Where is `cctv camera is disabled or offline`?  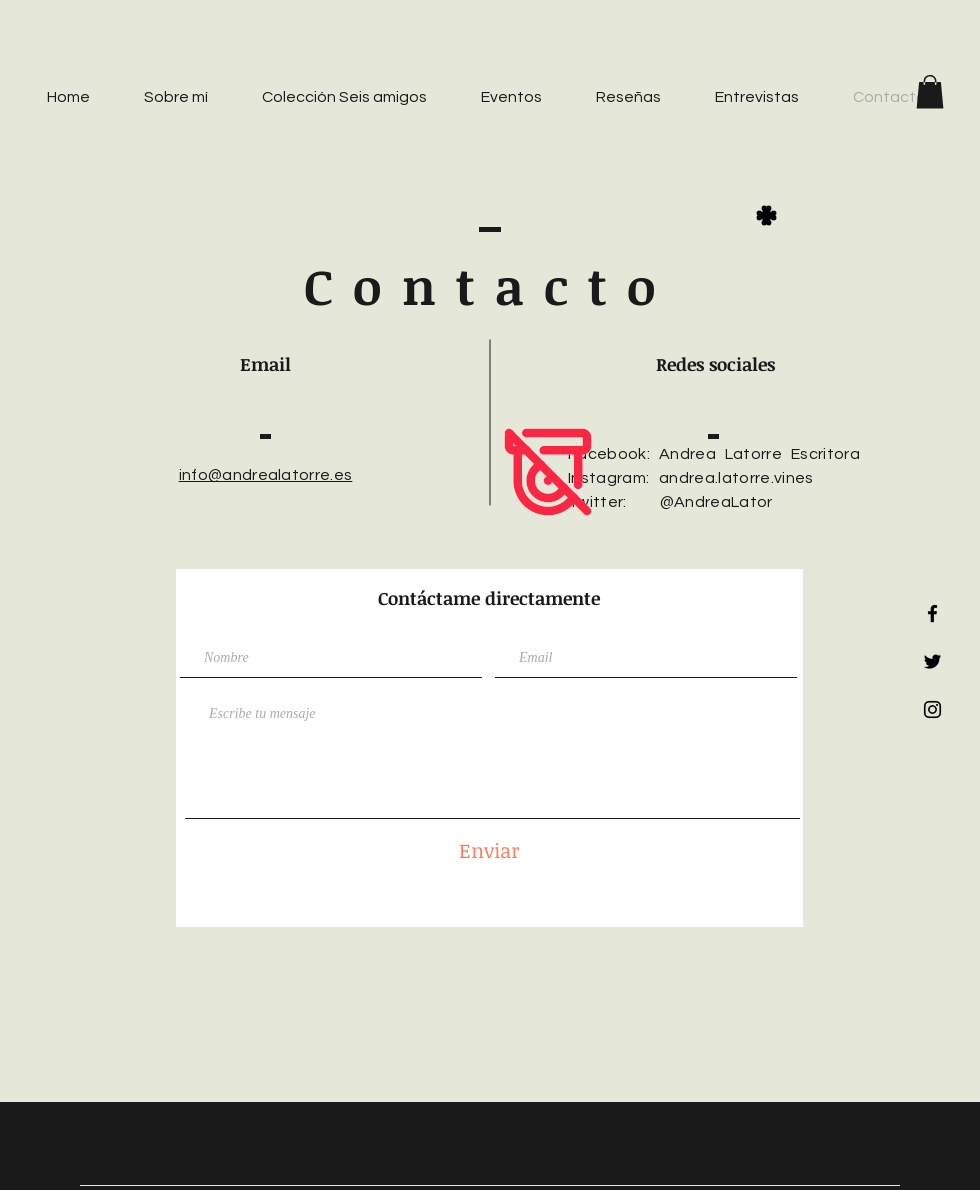 cctv camera is disabled or offline is located at coordinates (548, 472).